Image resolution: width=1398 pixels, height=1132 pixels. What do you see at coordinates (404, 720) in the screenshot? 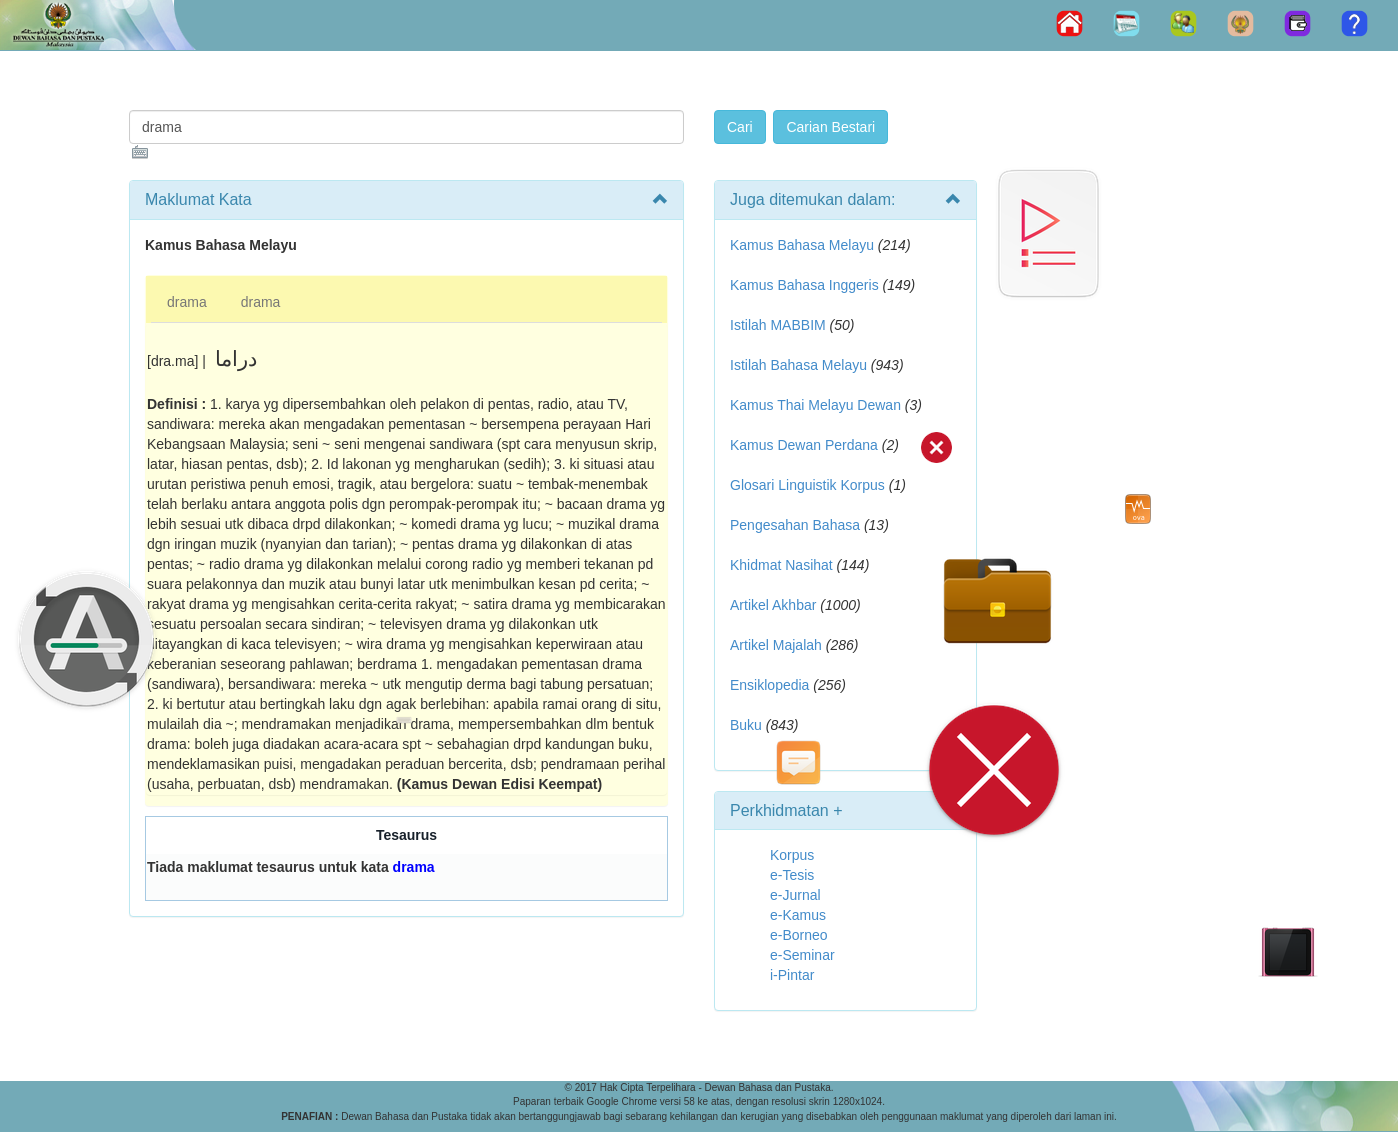
I see `connect a wireless bluetooth keyboard` at bounding box center [404, 720].